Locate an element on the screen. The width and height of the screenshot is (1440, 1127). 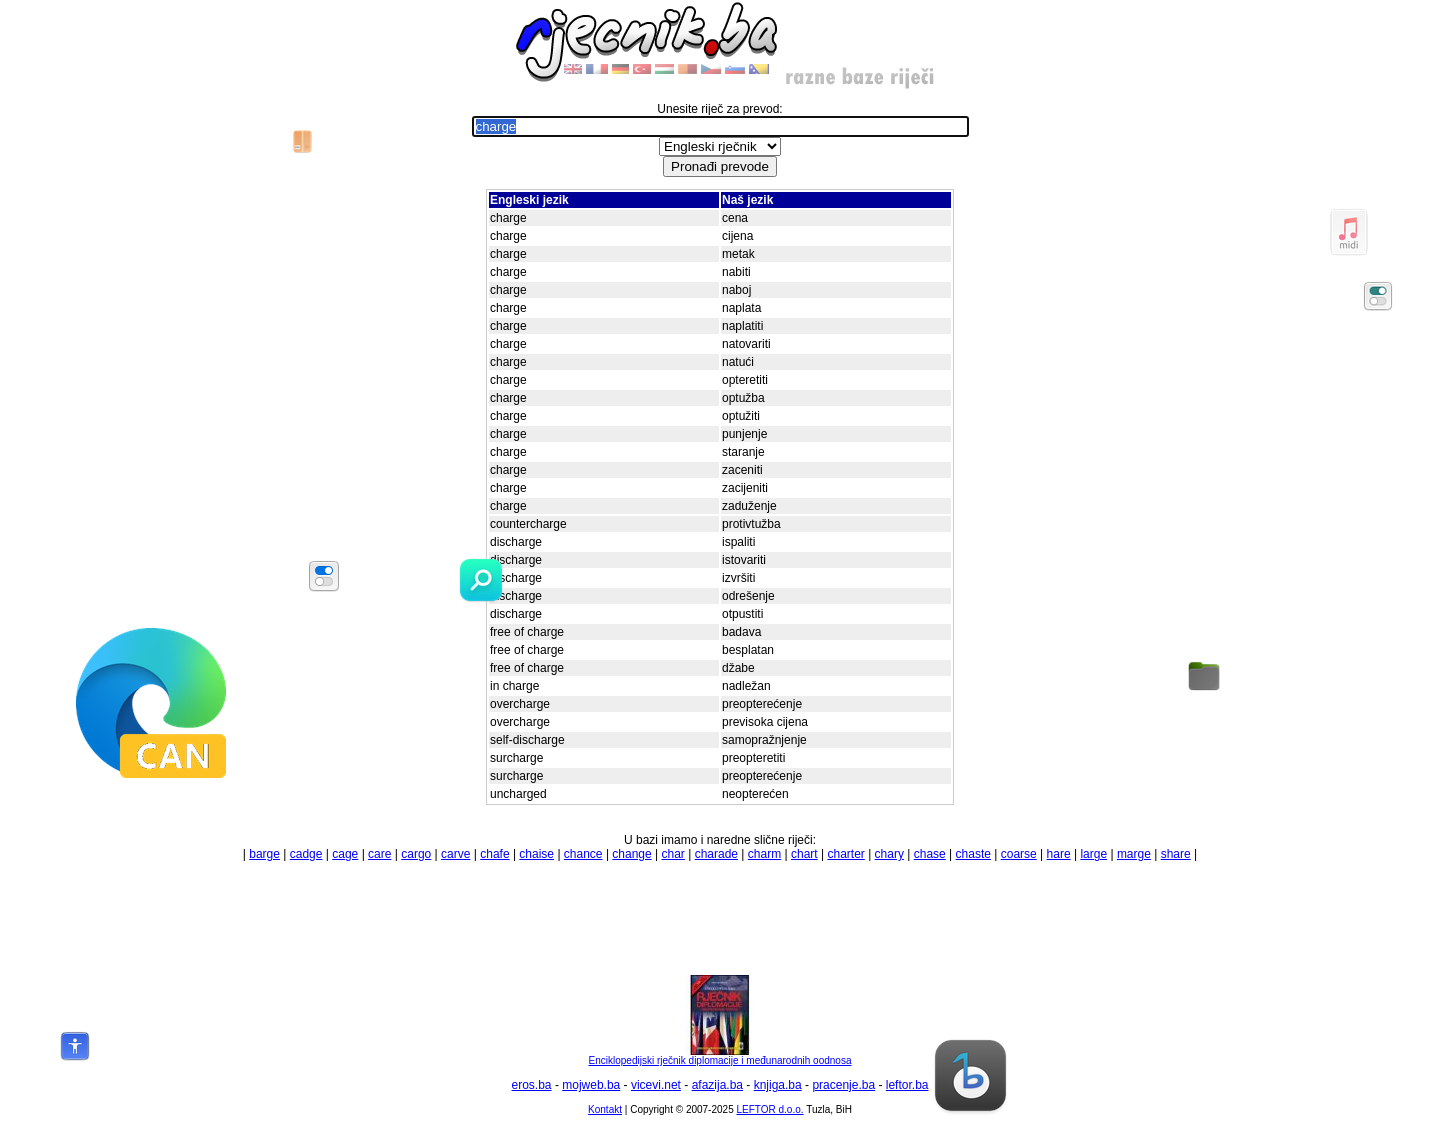
open accessibility settings is located at coordinates (75, 1046).